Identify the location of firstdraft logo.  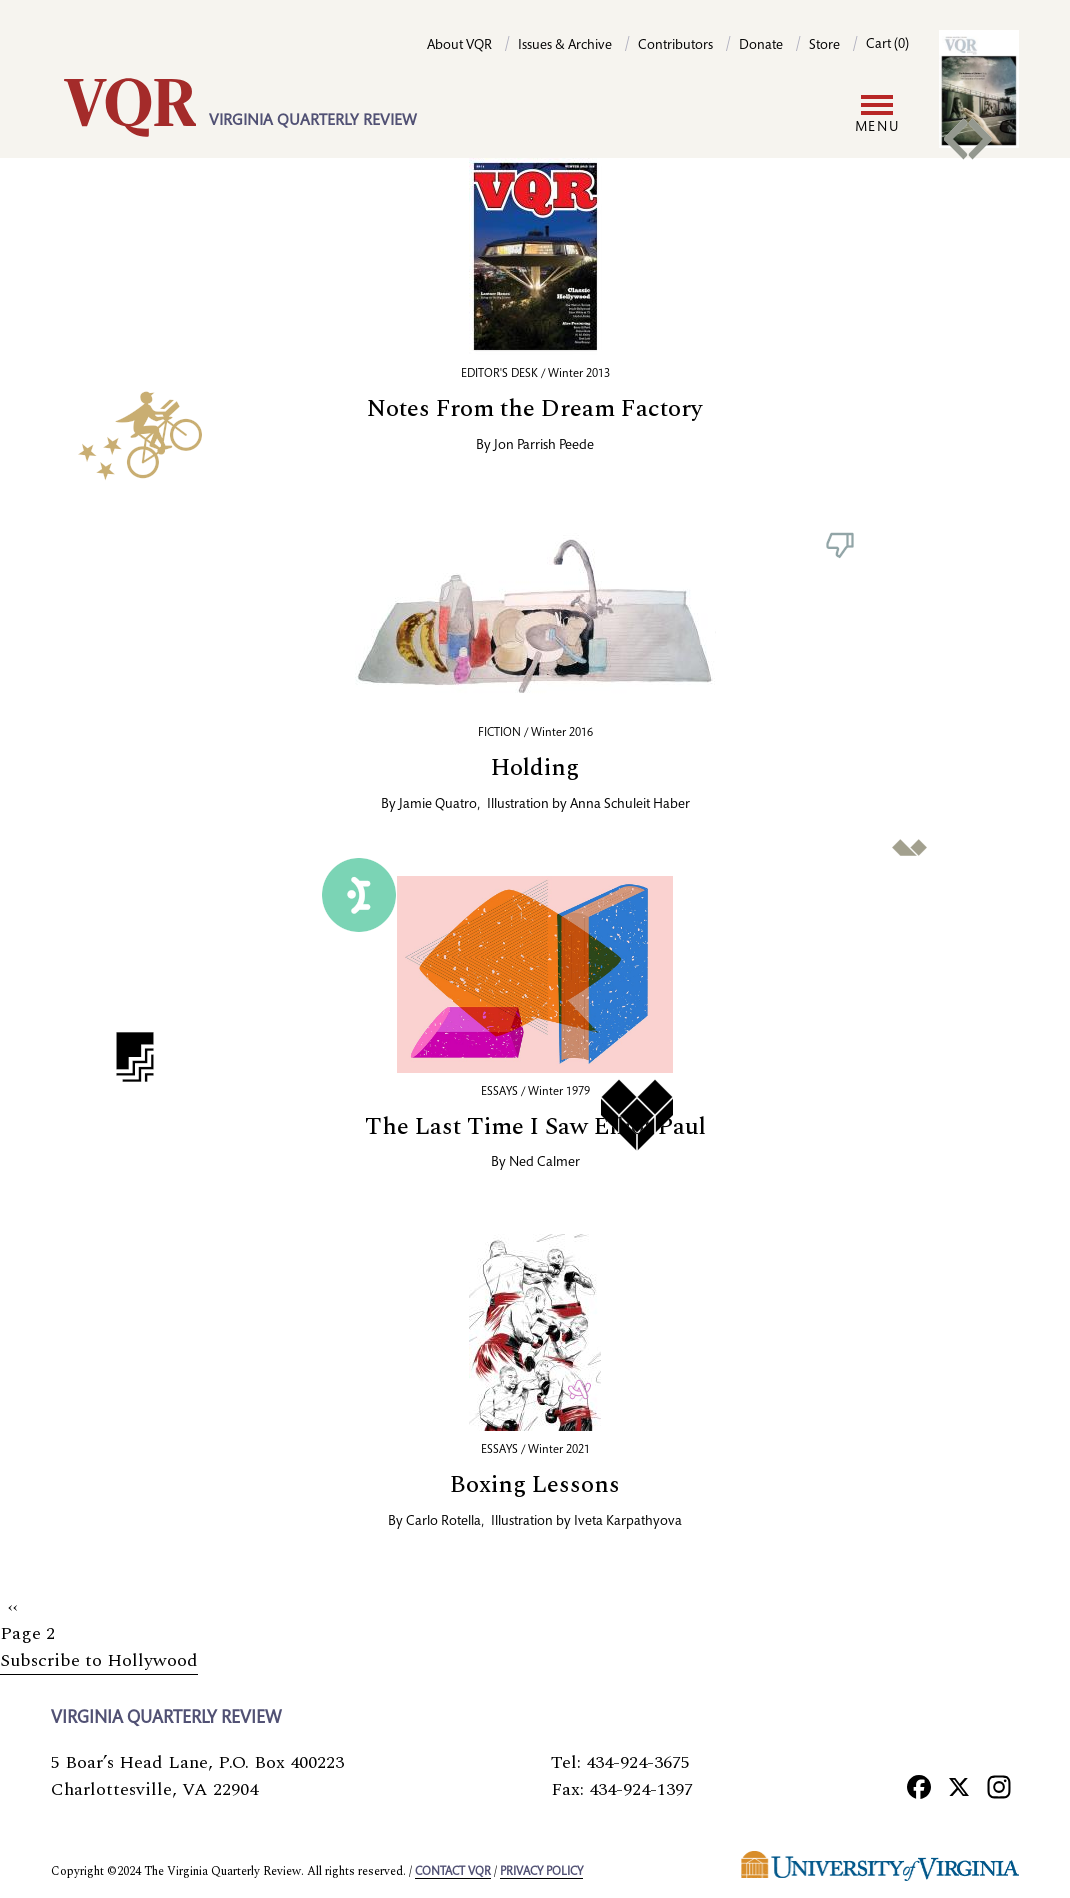
(135, 1057).